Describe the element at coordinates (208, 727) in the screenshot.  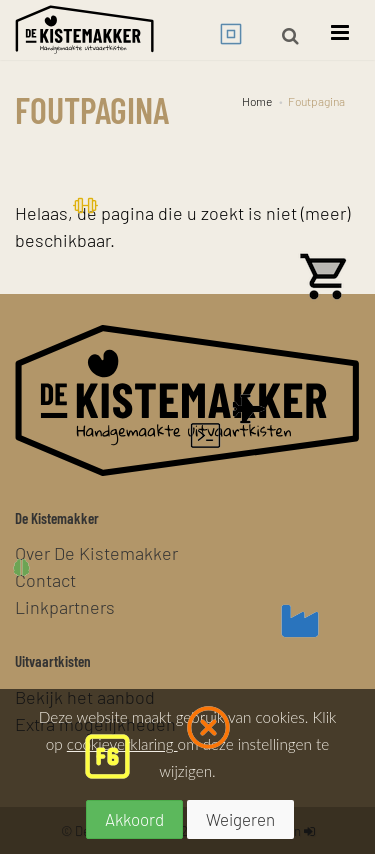
I see `close or dismiss a dialog` at that location.